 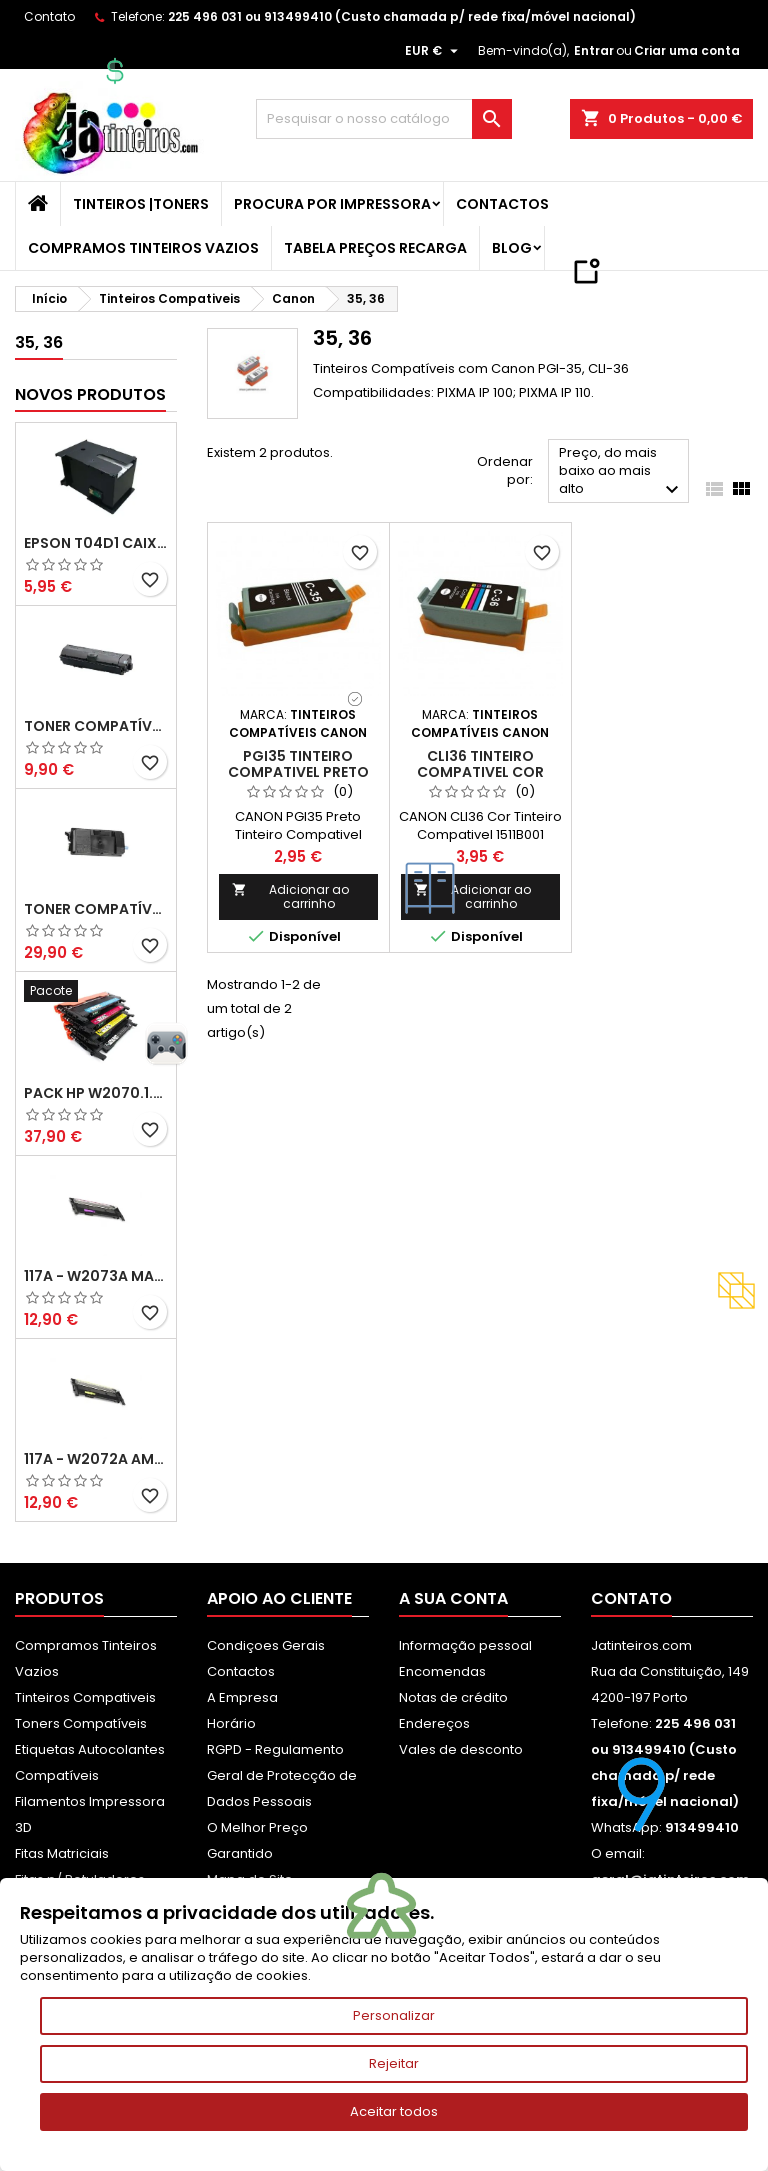 I want to click on confirms a completed action or task, so click(x=355, y=699).